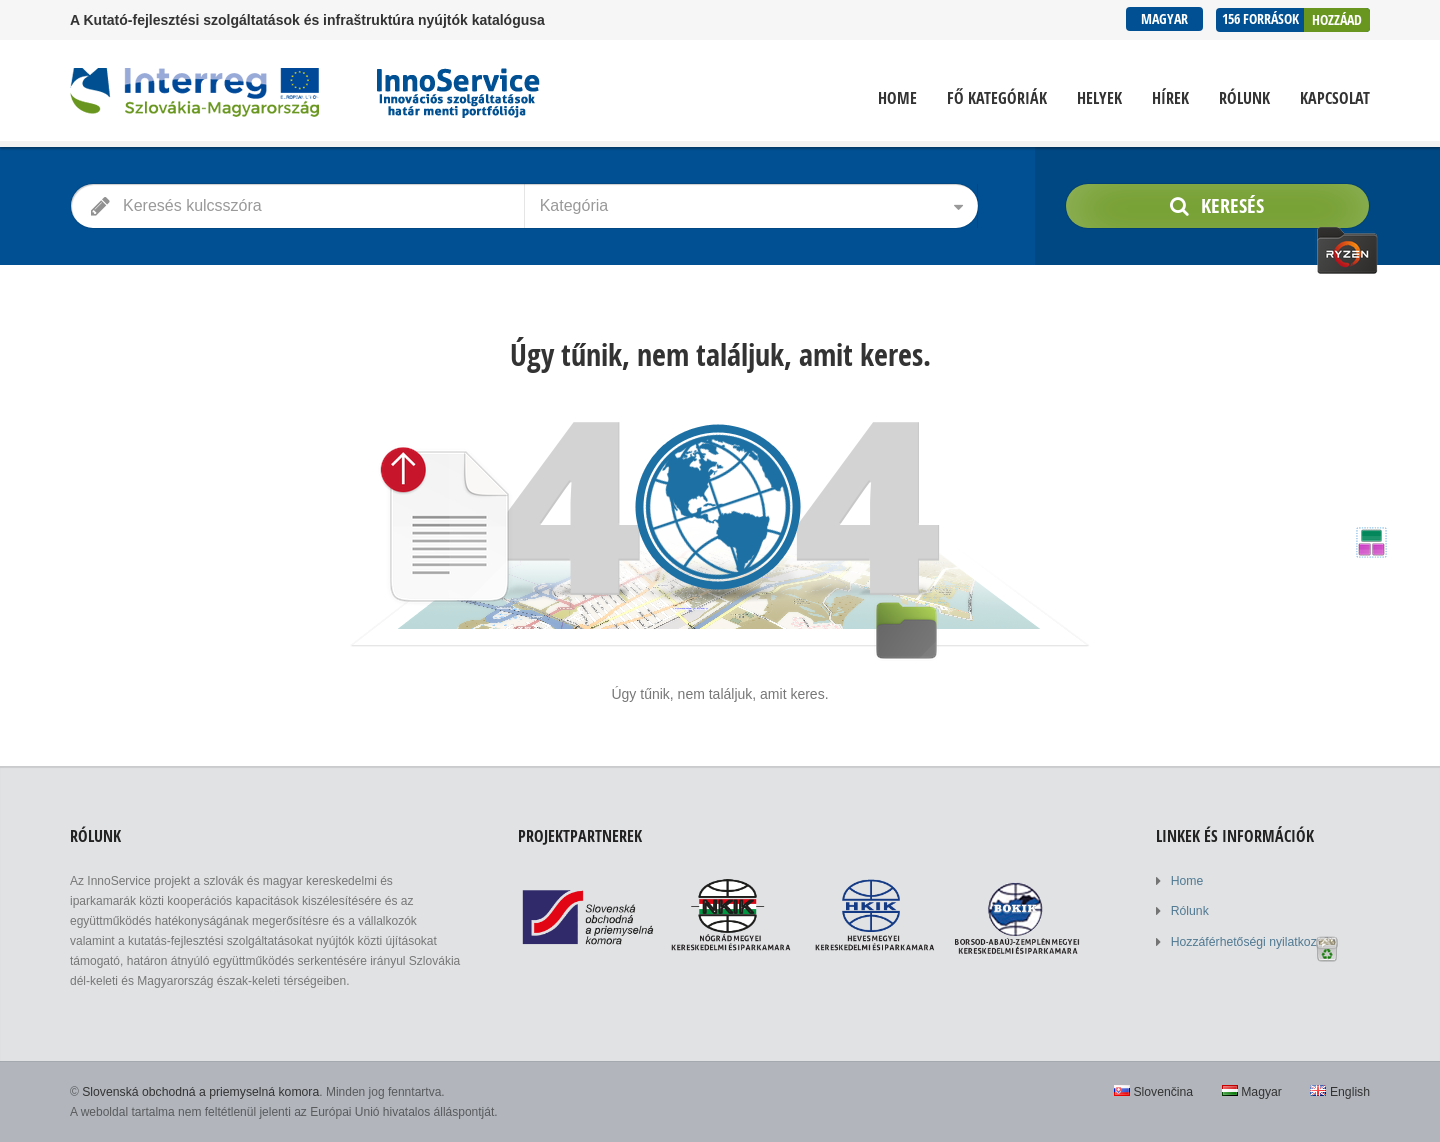 This screenshot has height=1142, width=1440. I want to click on folder containing AMD Ryzen-related files or software, so click(1347, 252).